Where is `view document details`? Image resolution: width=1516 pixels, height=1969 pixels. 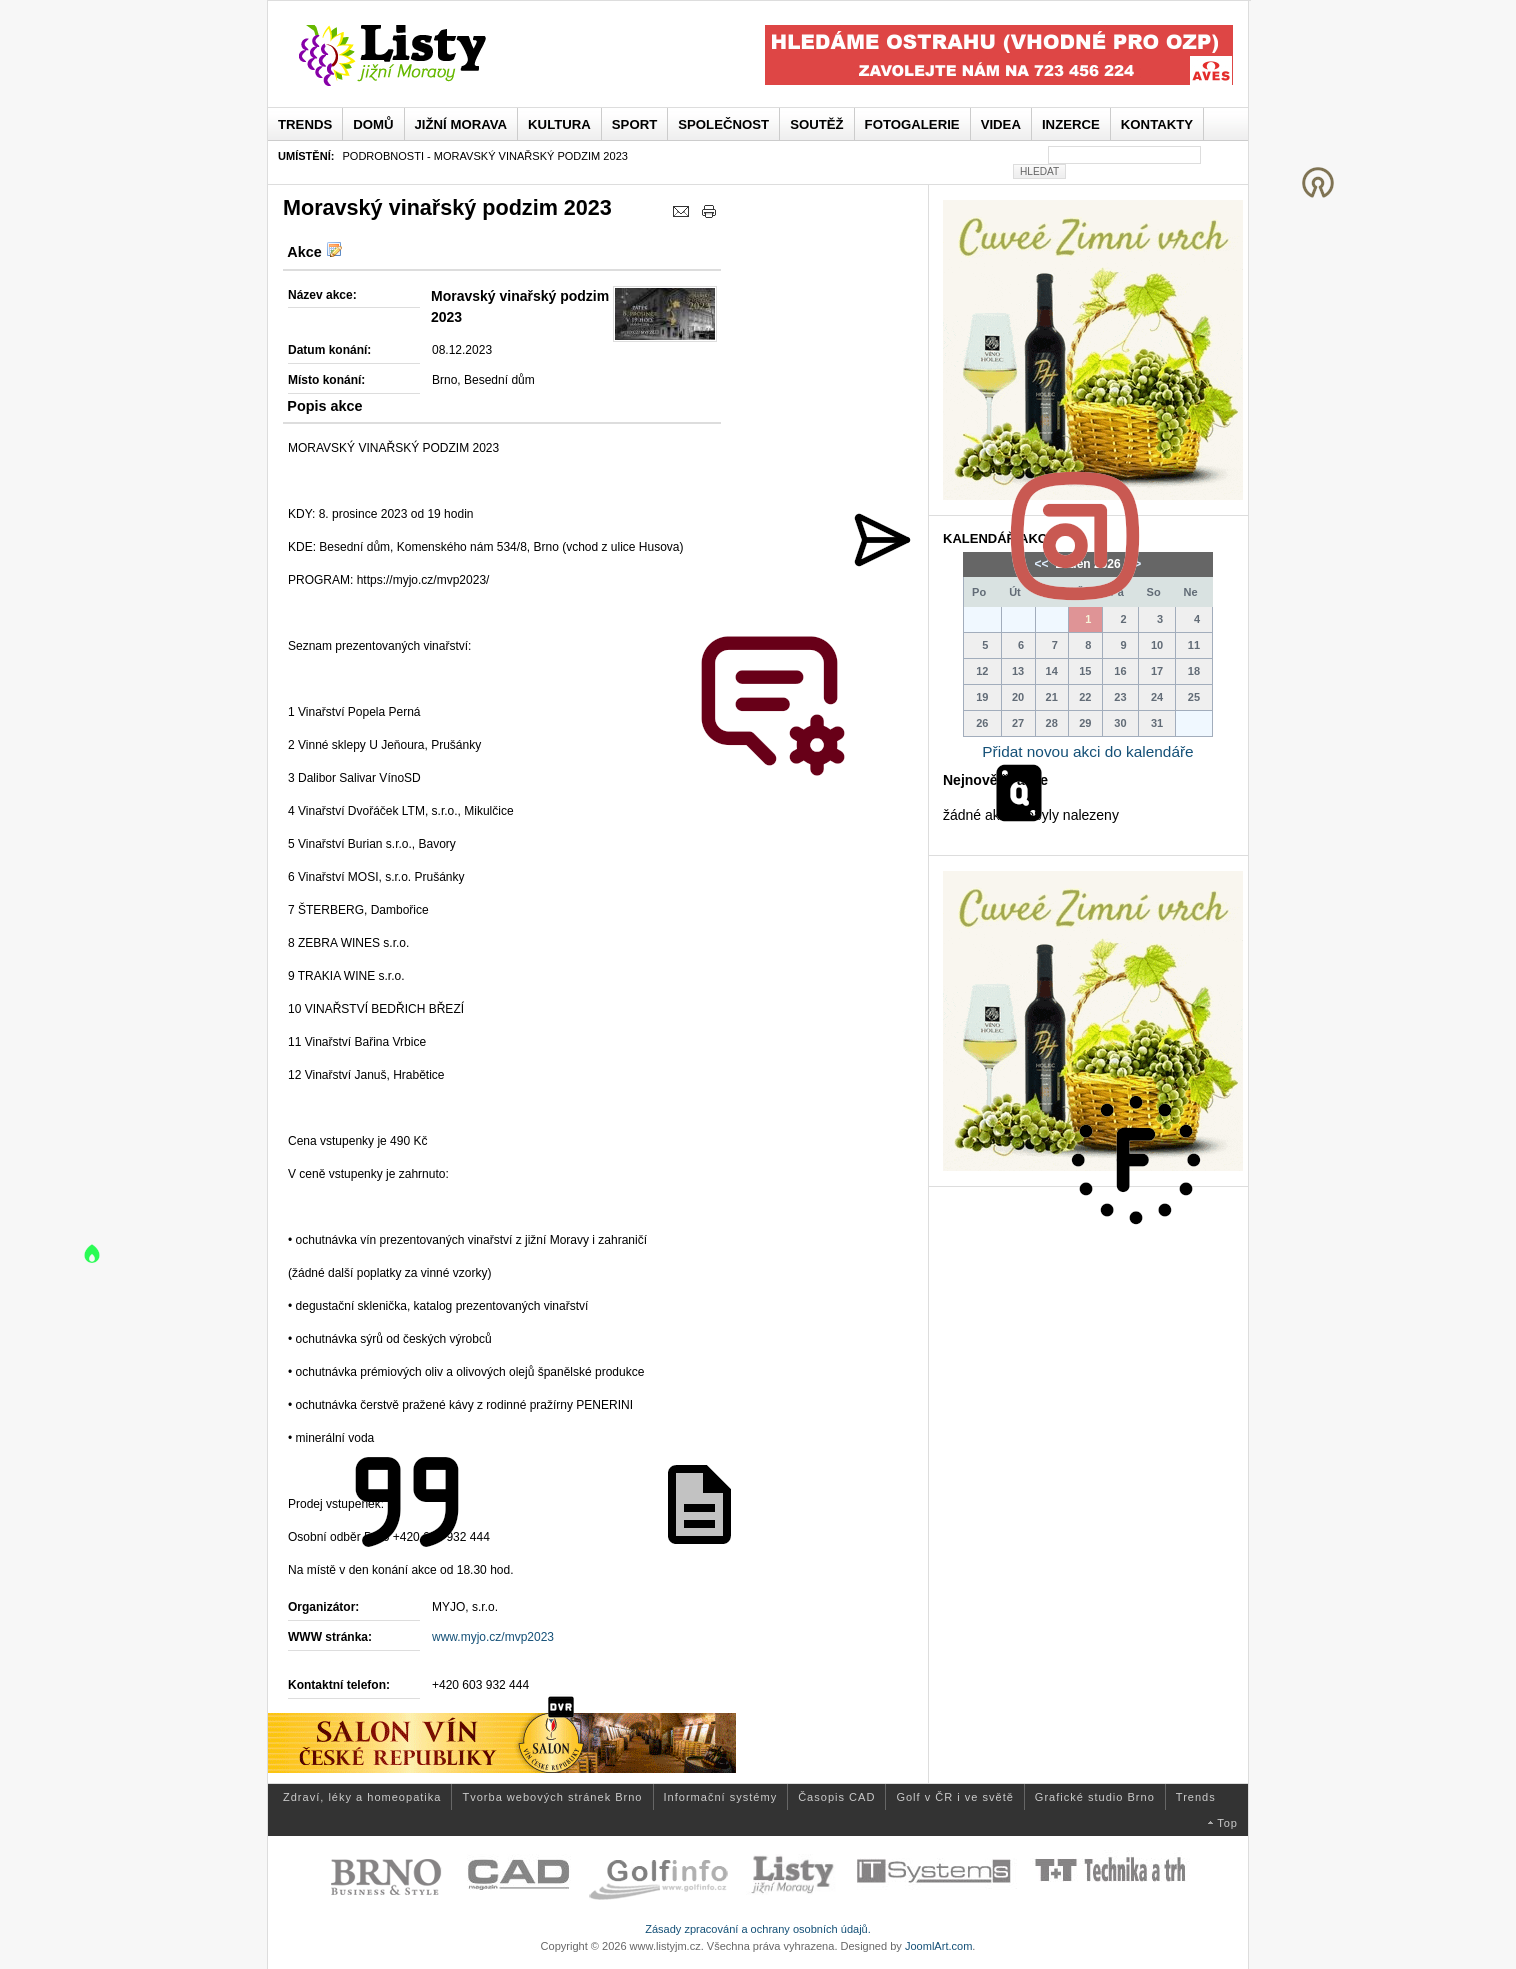 view document details is located at coordinates (699, 1504).